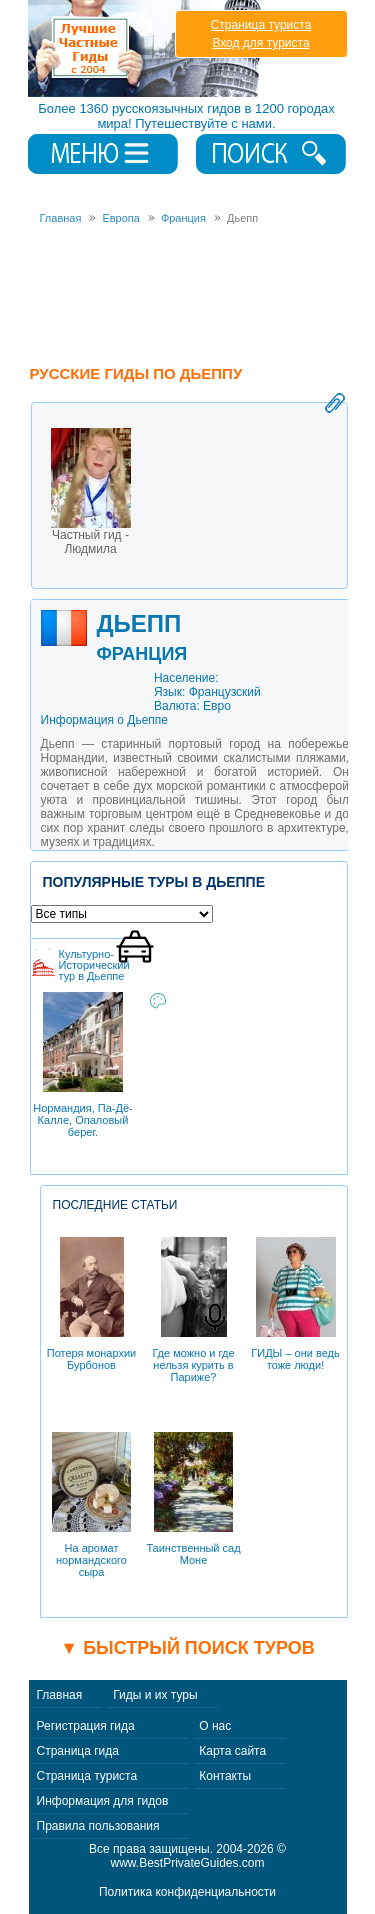 Image resolution: width=375 pixels, height=1914 pixels. Describe the element at coordinates (215, 1317) in the screenshot. I see `tap to start voice recording` at that location.